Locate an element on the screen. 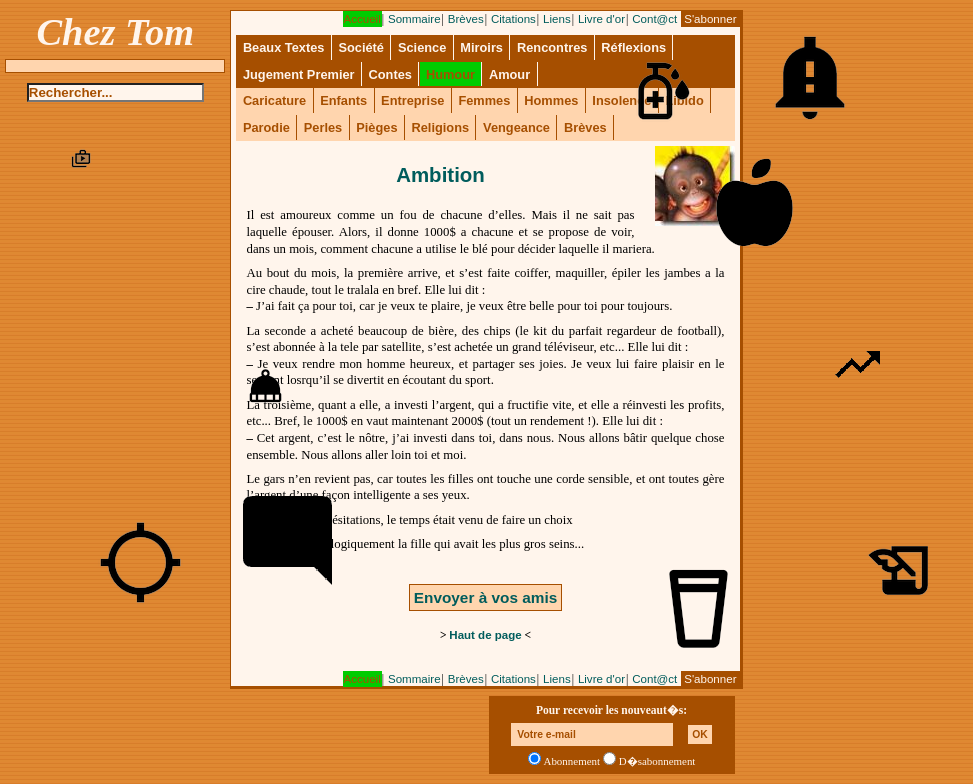  view your google play store purchases is located at coordinates (81, 159).